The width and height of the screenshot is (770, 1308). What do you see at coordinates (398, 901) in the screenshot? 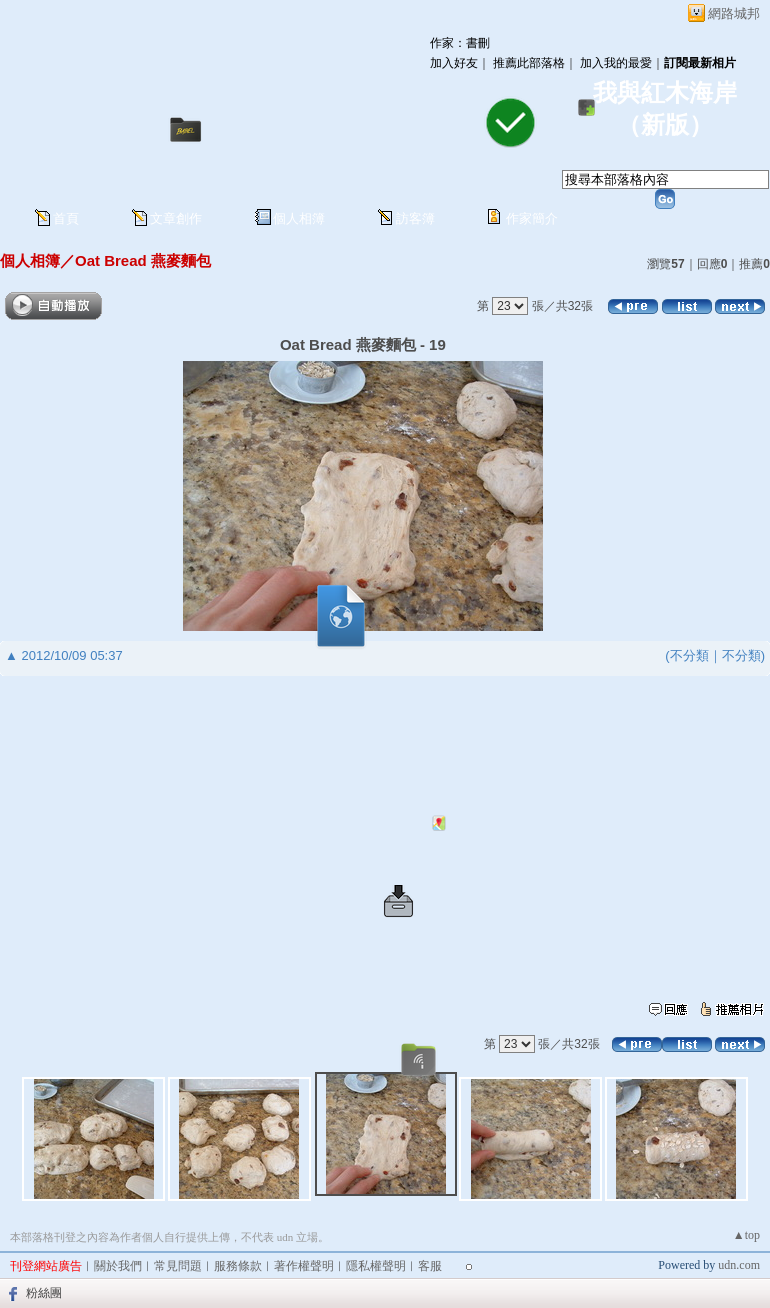
I see `access your dropbox folder in the sidebar` at bounding box center [398, 901].